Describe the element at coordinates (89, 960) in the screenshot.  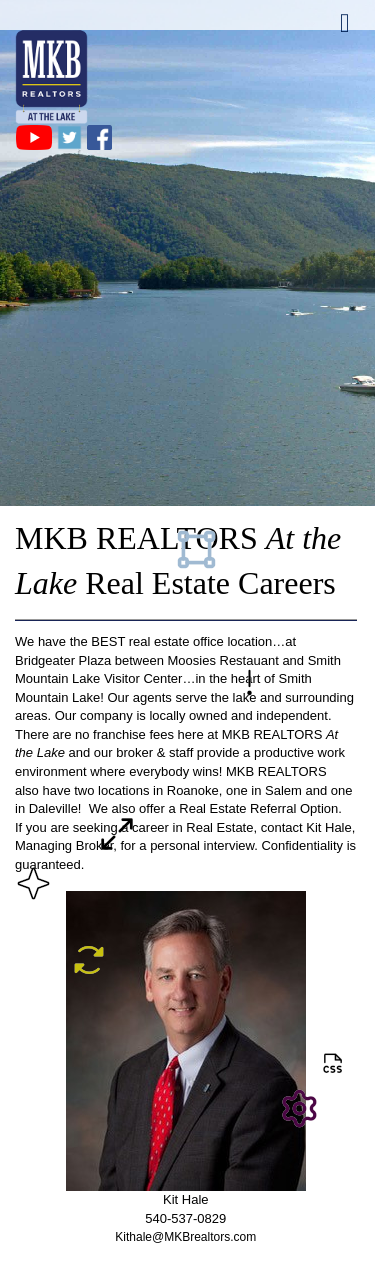
I see `refresh or reload content` at that location.